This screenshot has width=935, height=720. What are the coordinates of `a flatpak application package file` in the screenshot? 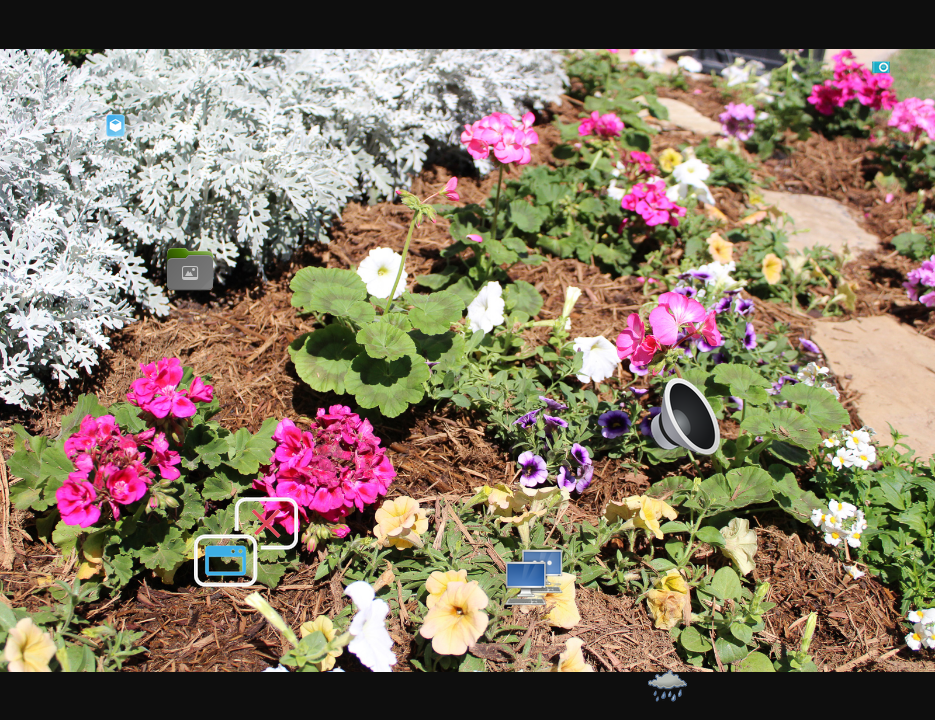 It's located at (115, 125).